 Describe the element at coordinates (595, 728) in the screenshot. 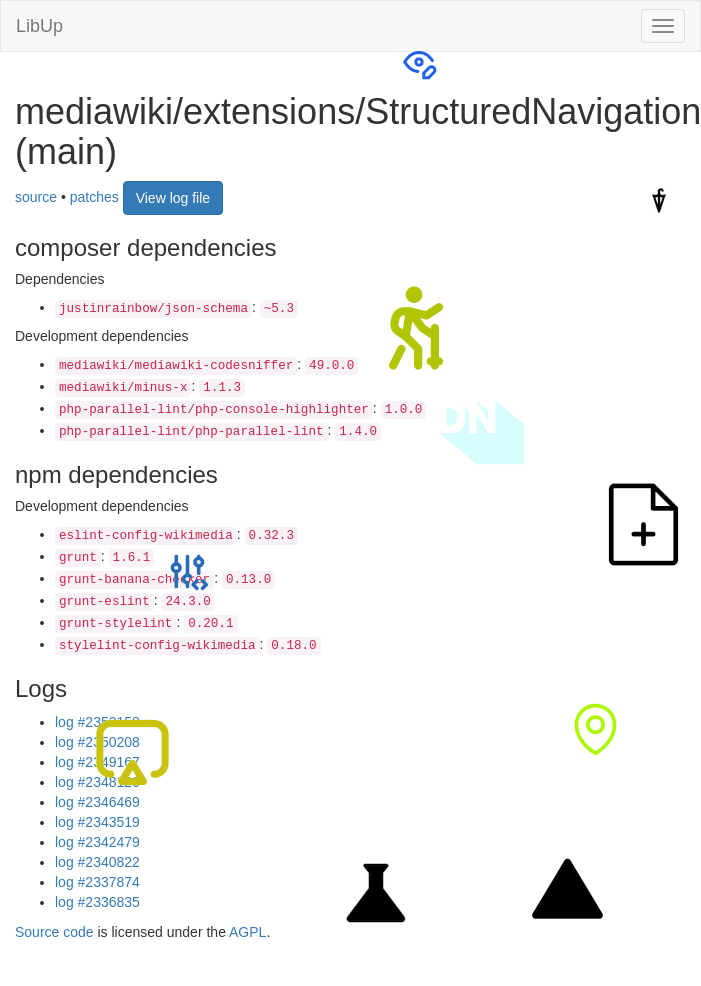

I see `view or set a location on the map` at that location.